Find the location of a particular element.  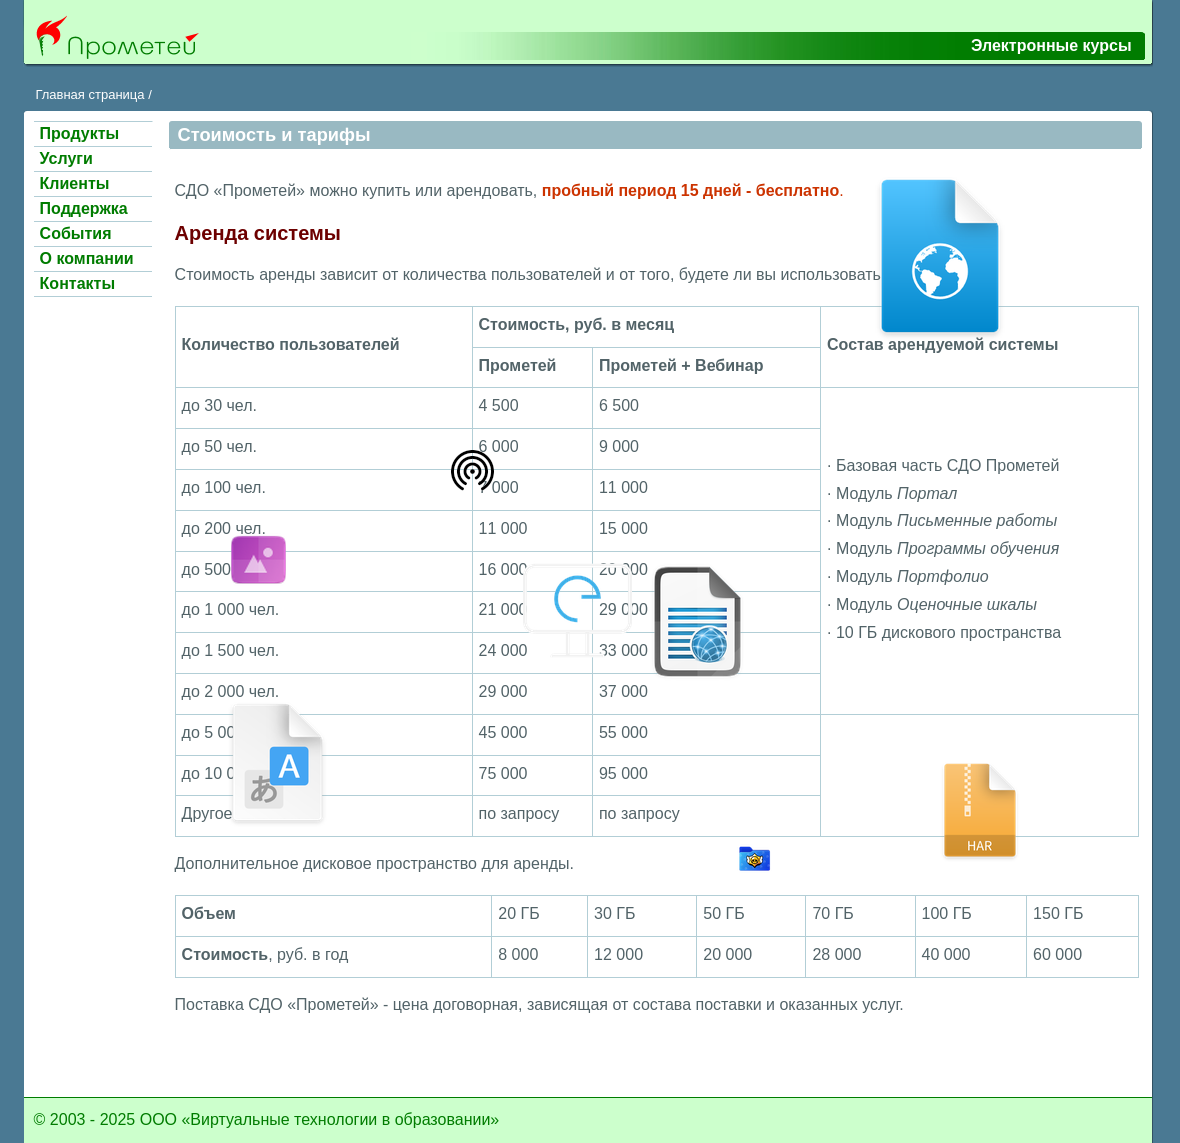

open brawl stars game files folder is located at coordinates (754, 859).